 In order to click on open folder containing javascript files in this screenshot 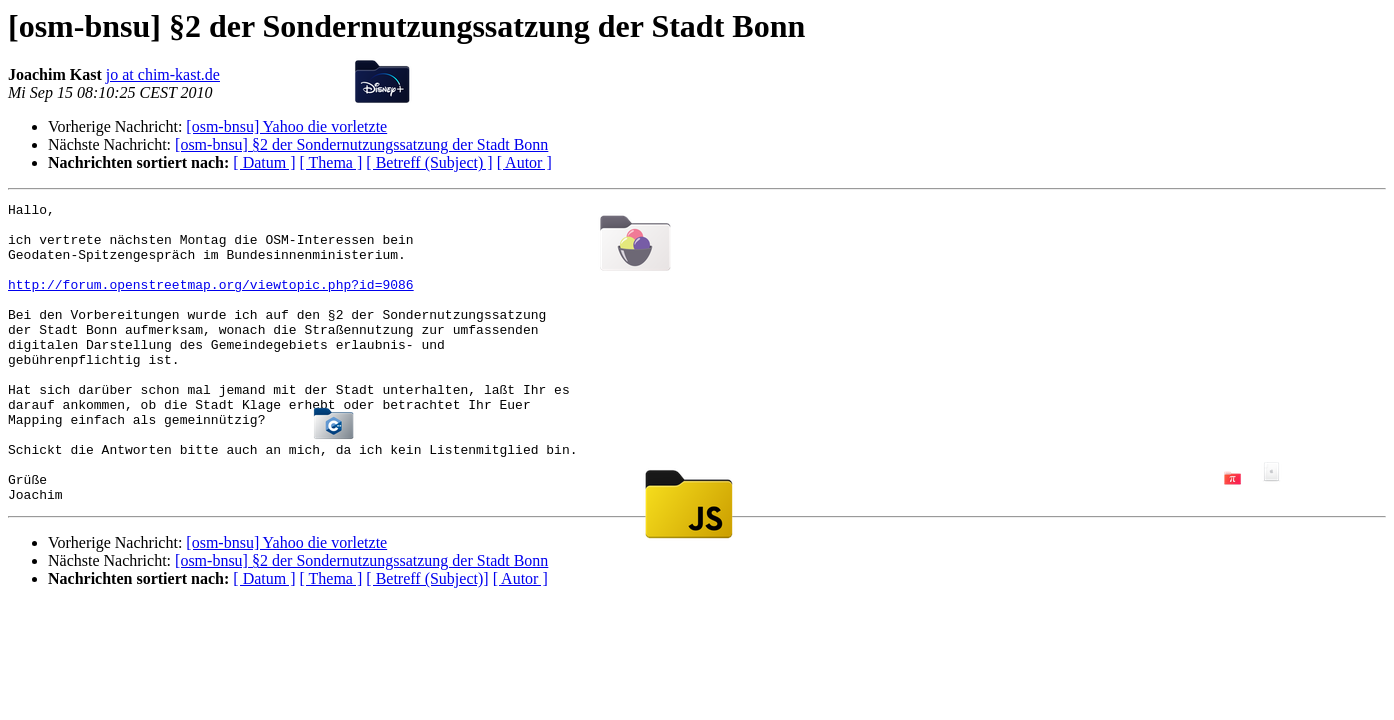, I will do `click(688, 506)`.